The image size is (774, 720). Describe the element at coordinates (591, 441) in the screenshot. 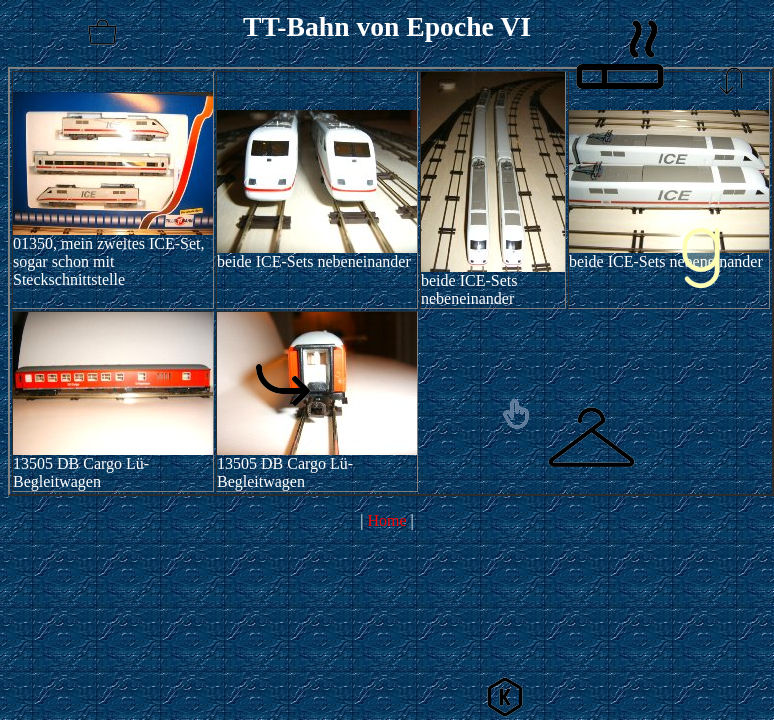

I see `access wardrobe or clothing options` at that location.